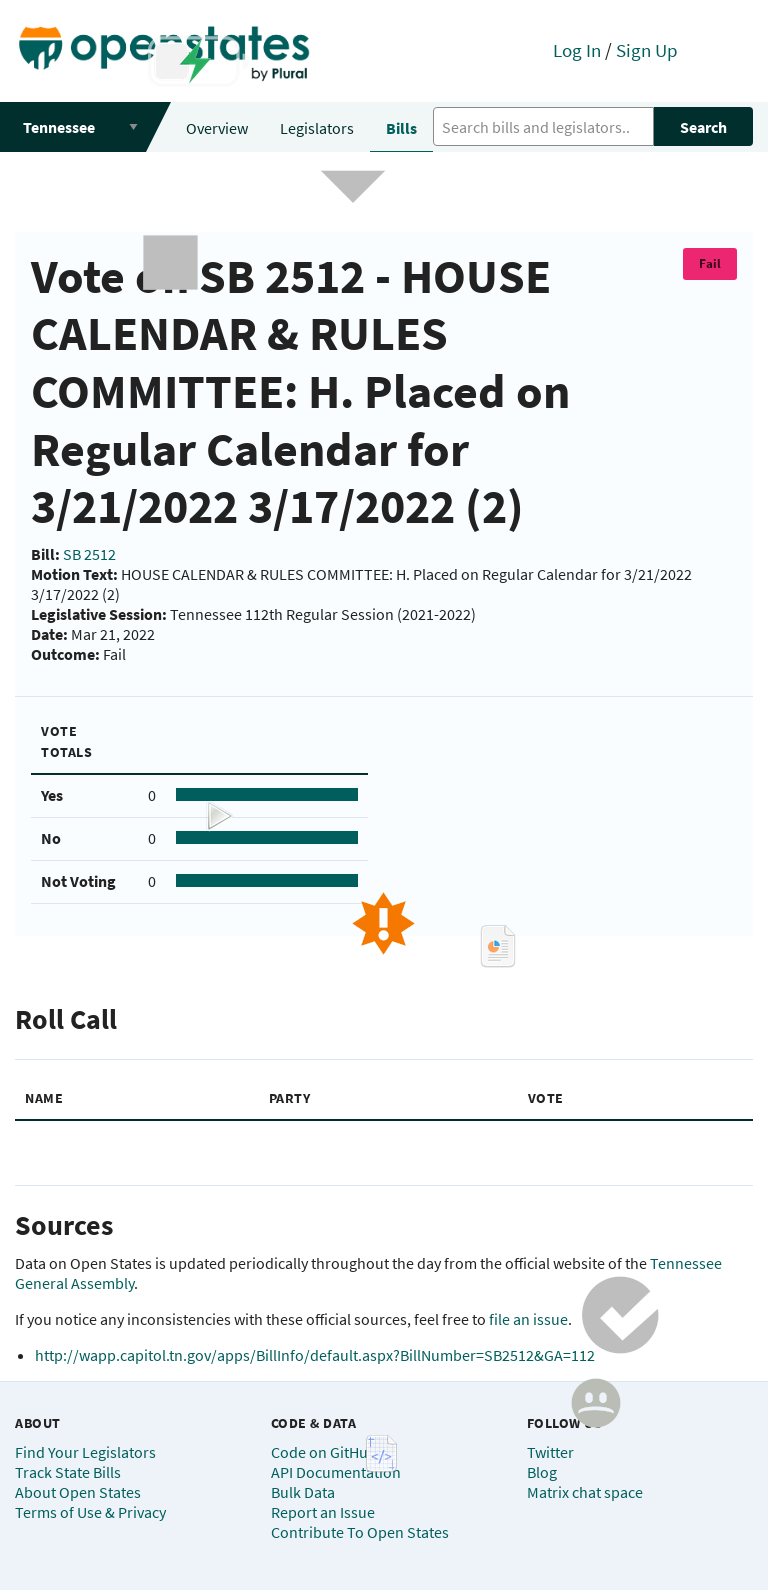 The width and height of the screenshot is (768, 1590). Describe the element at coordinates (170, 262) in the screenshot. I see `stop media playback` at that location.